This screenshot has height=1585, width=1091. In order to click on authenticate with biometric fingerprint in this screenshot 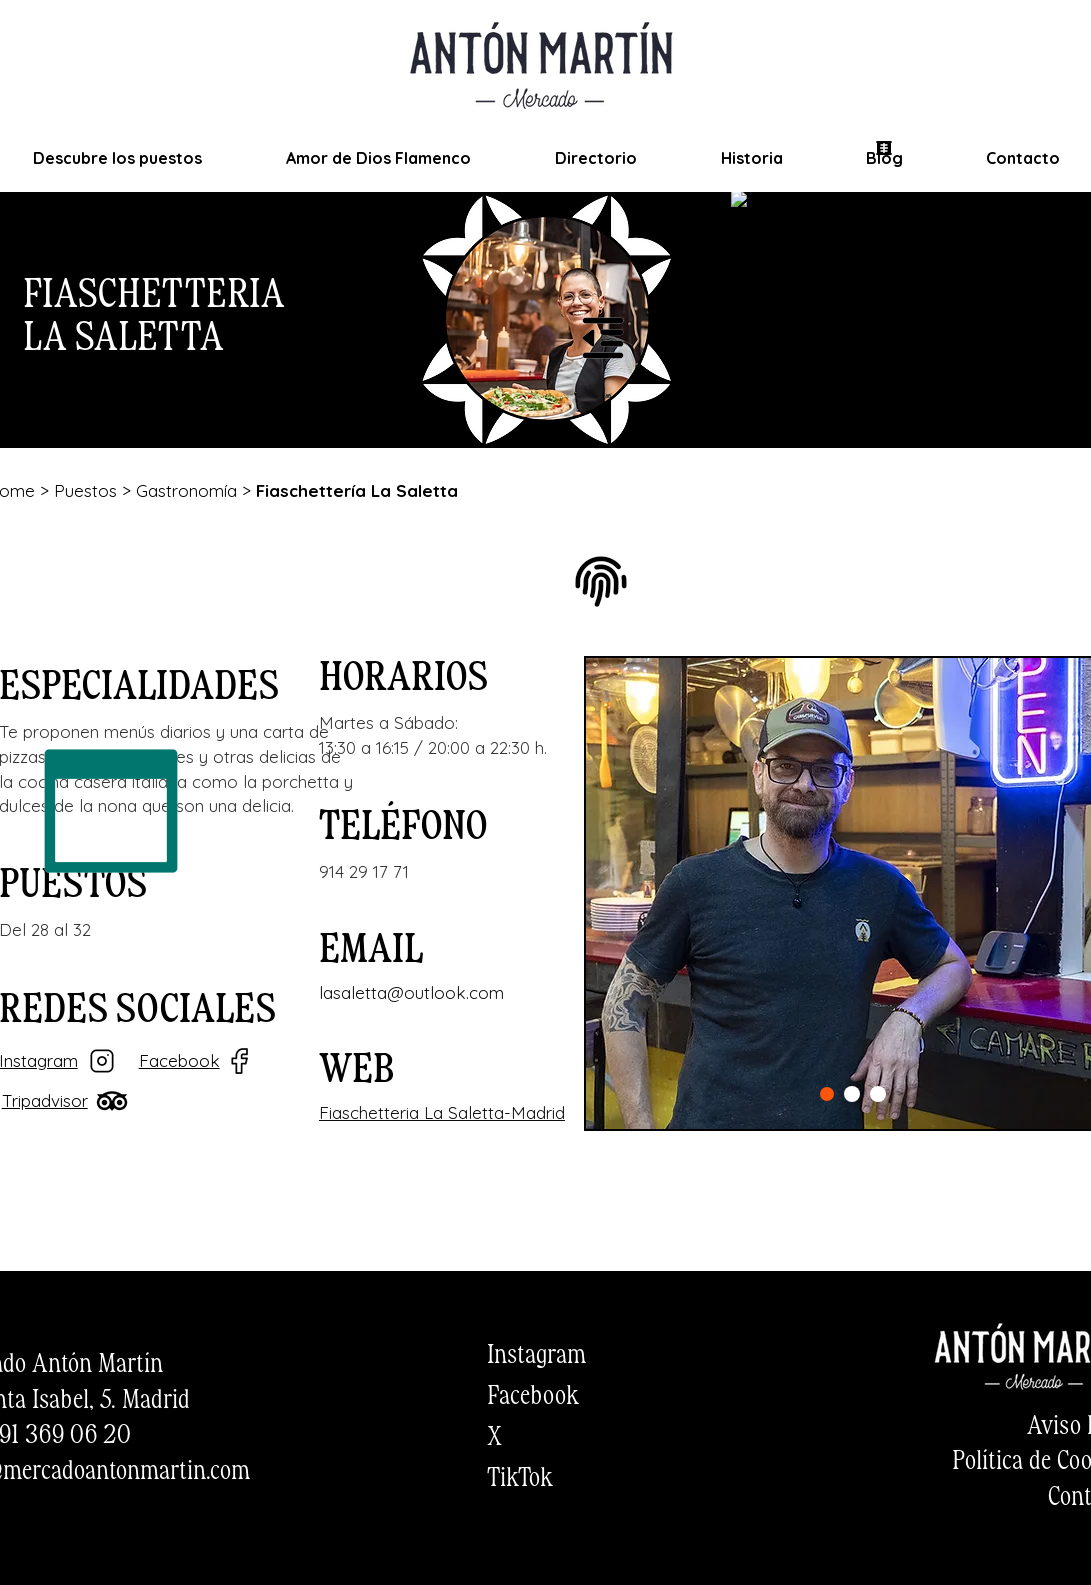, I will do `click(601, 582)`.